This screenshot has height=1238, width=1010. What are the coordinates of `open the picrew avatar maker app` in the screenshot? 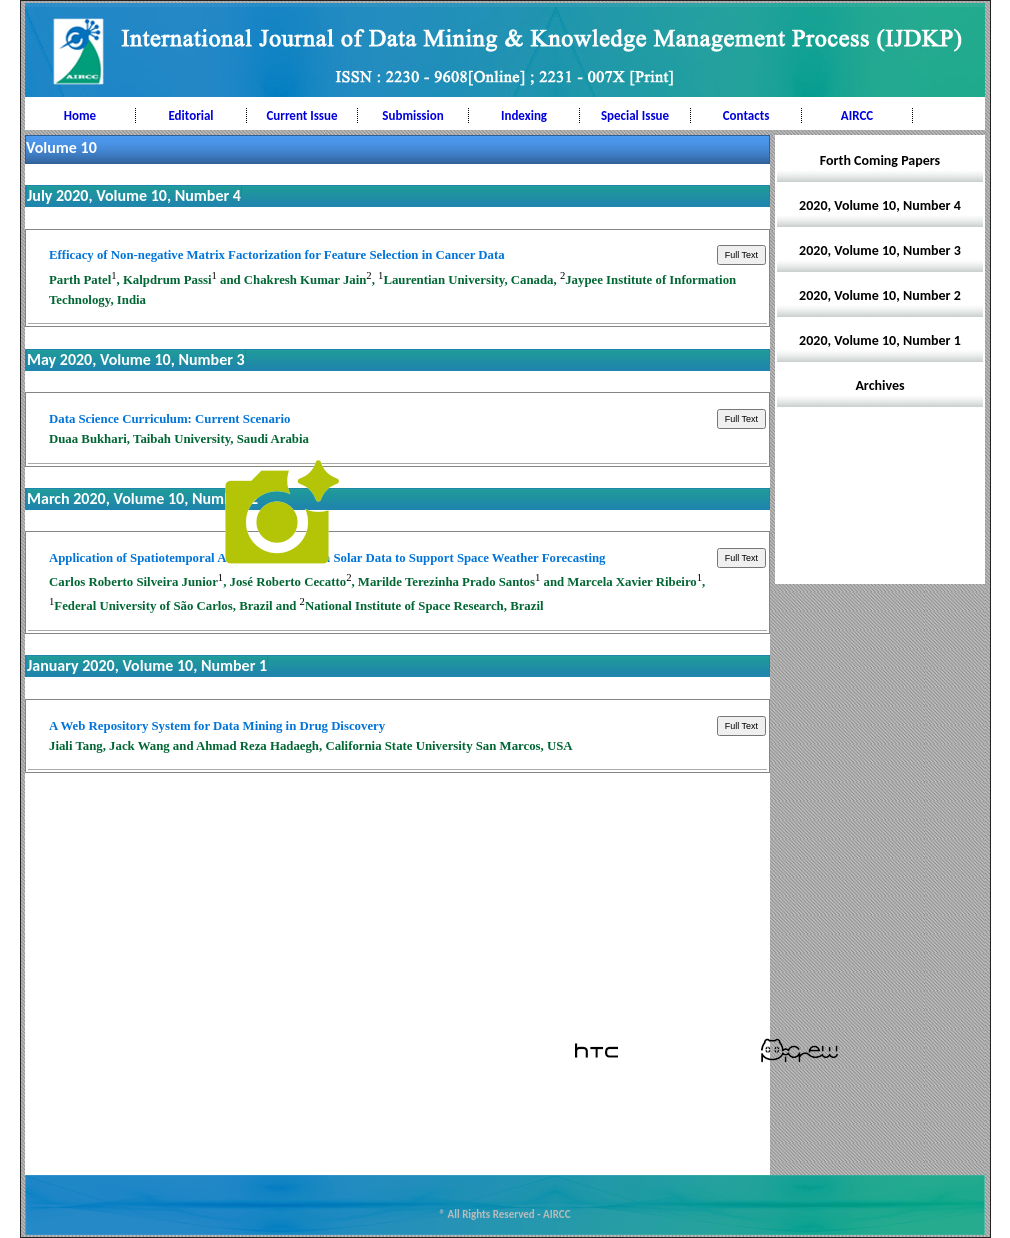 It's located at (799, 1050).